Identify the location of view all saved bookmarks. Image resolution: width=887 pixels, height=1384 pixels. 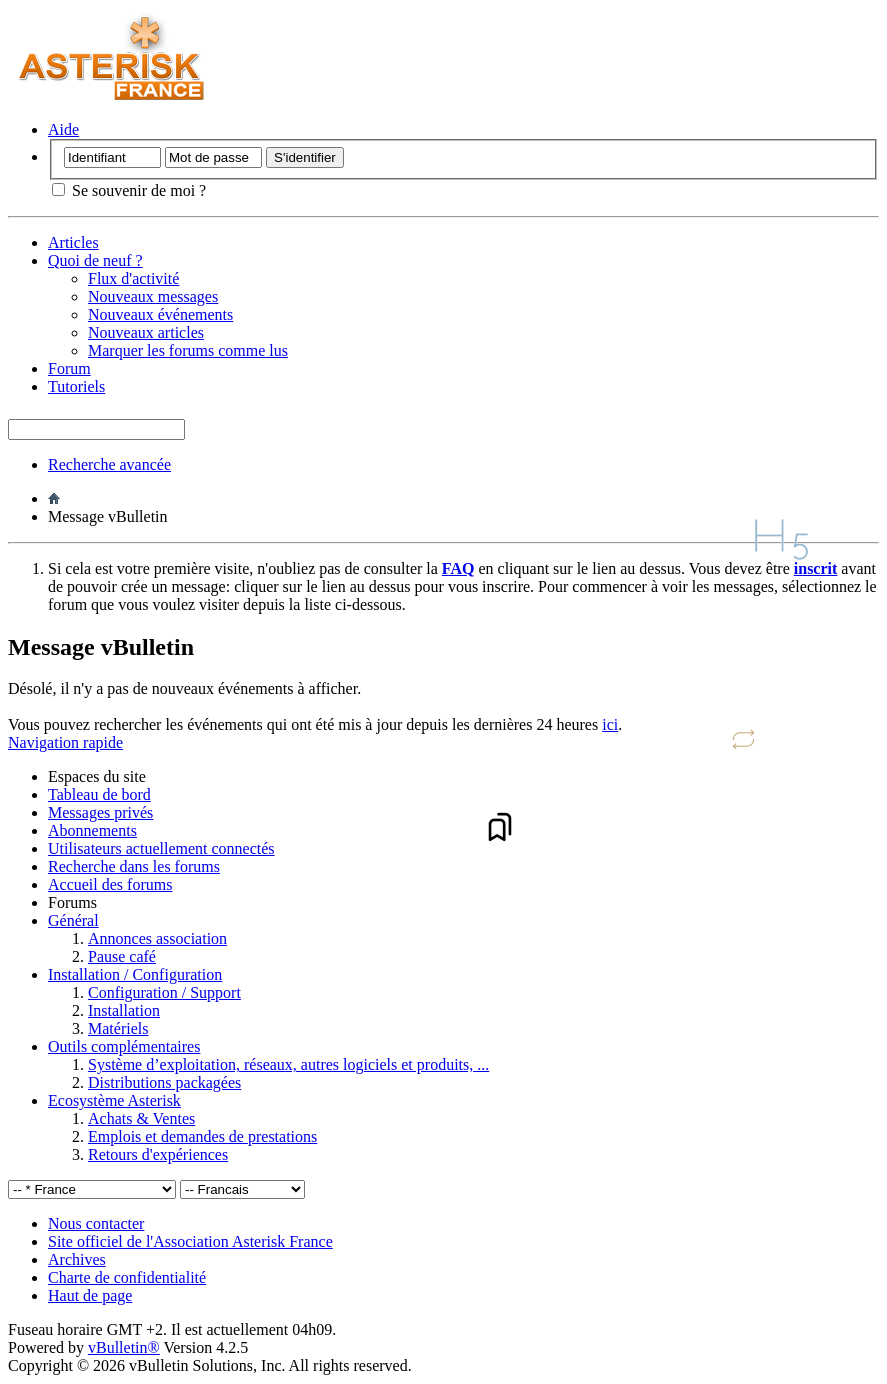
(500, 827).